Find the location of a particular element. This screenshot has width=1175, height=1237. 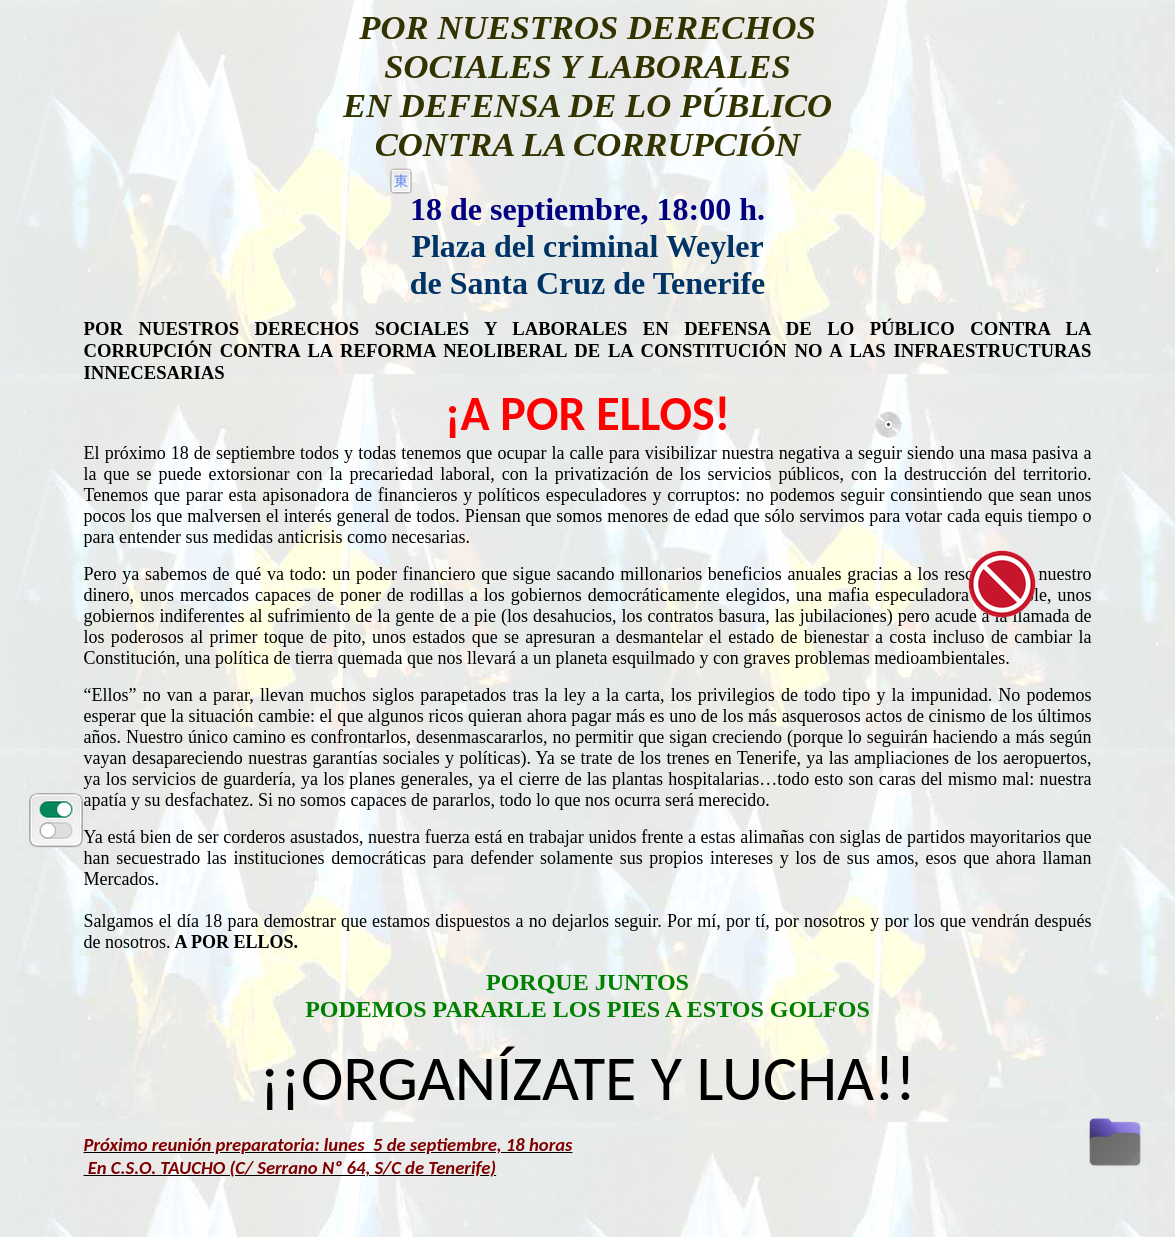

open gnome tweaks to customize desktop settings is located at coordinates (56, 820).